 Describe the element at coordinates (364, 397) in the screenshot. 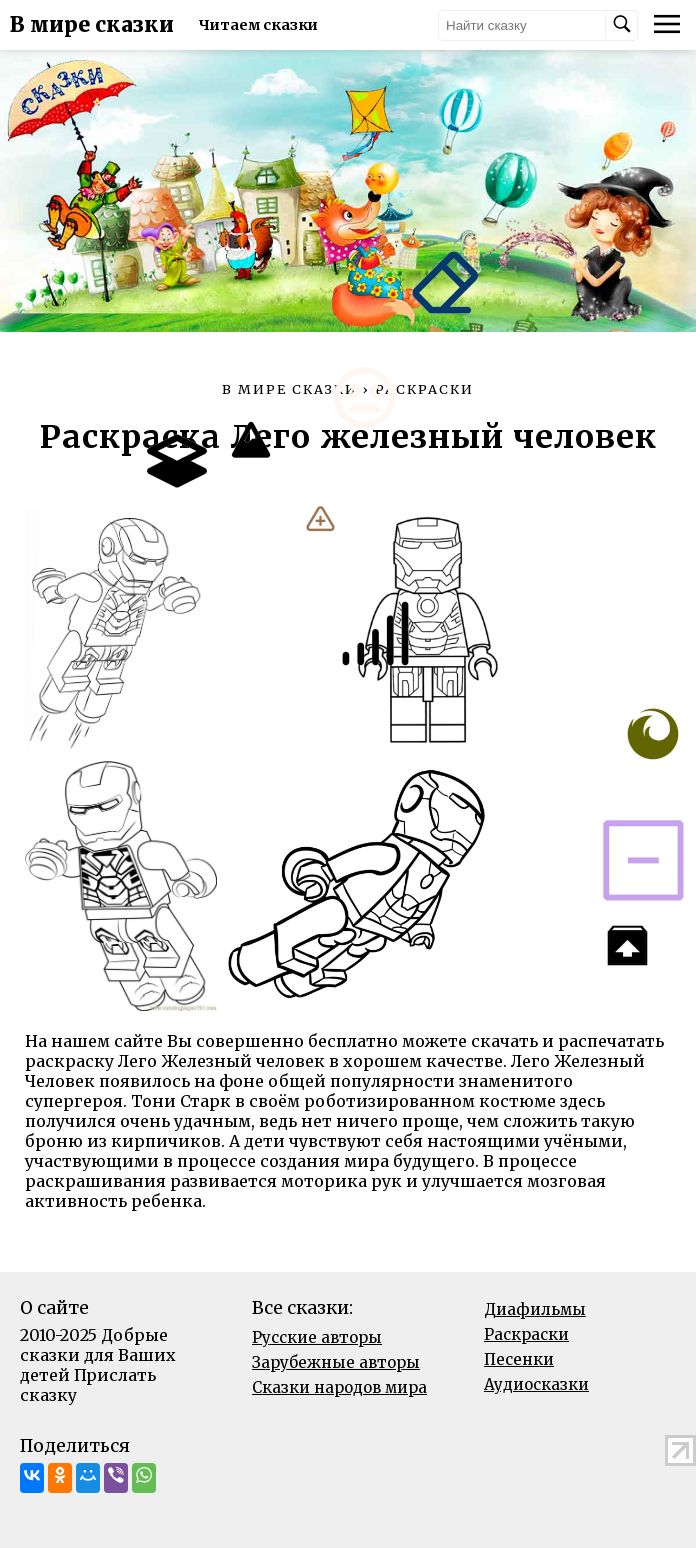

I see `express frustration or anger` at that location.